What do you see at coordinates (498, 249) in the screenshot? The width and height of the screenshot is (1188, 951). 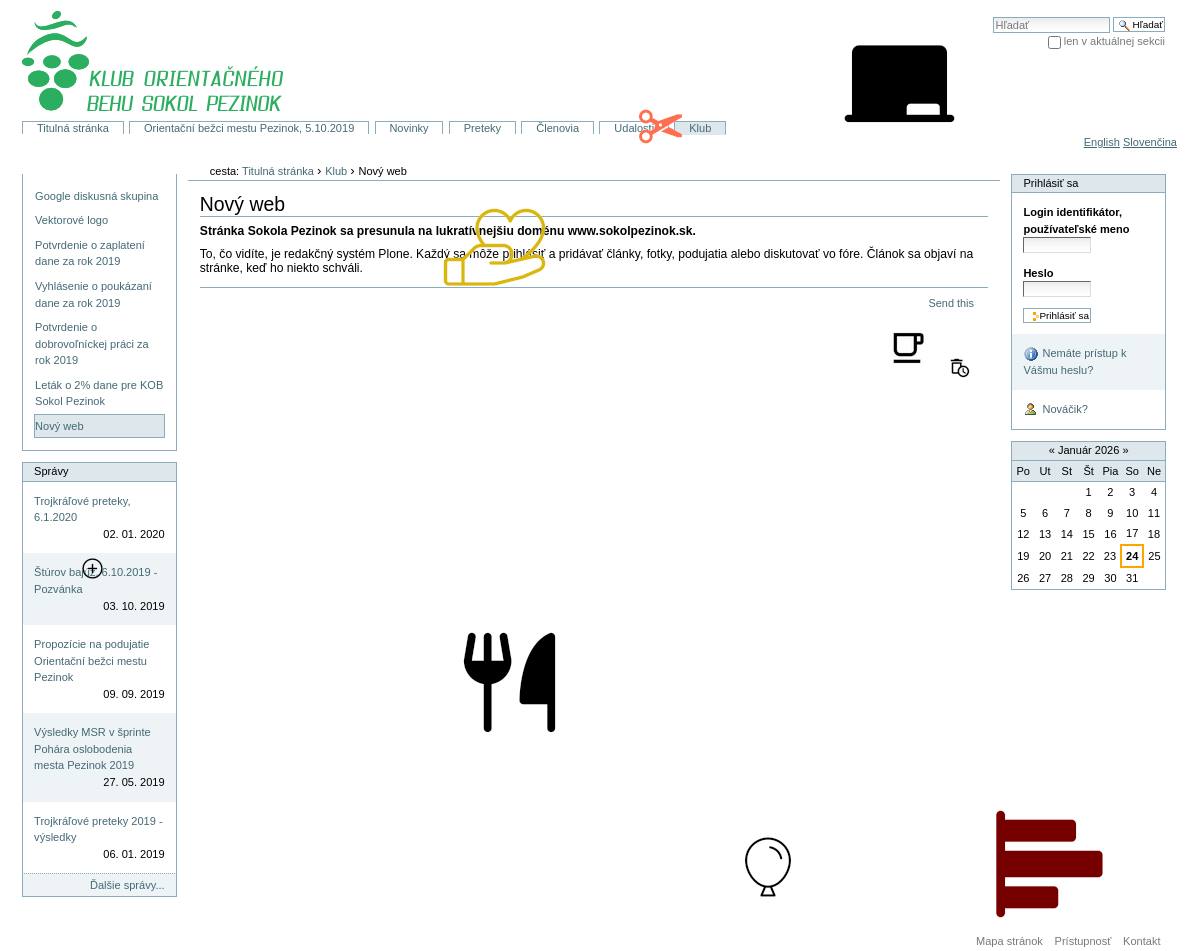 I see `donate or make a charitable contribution` at bounding box center [498, 249].